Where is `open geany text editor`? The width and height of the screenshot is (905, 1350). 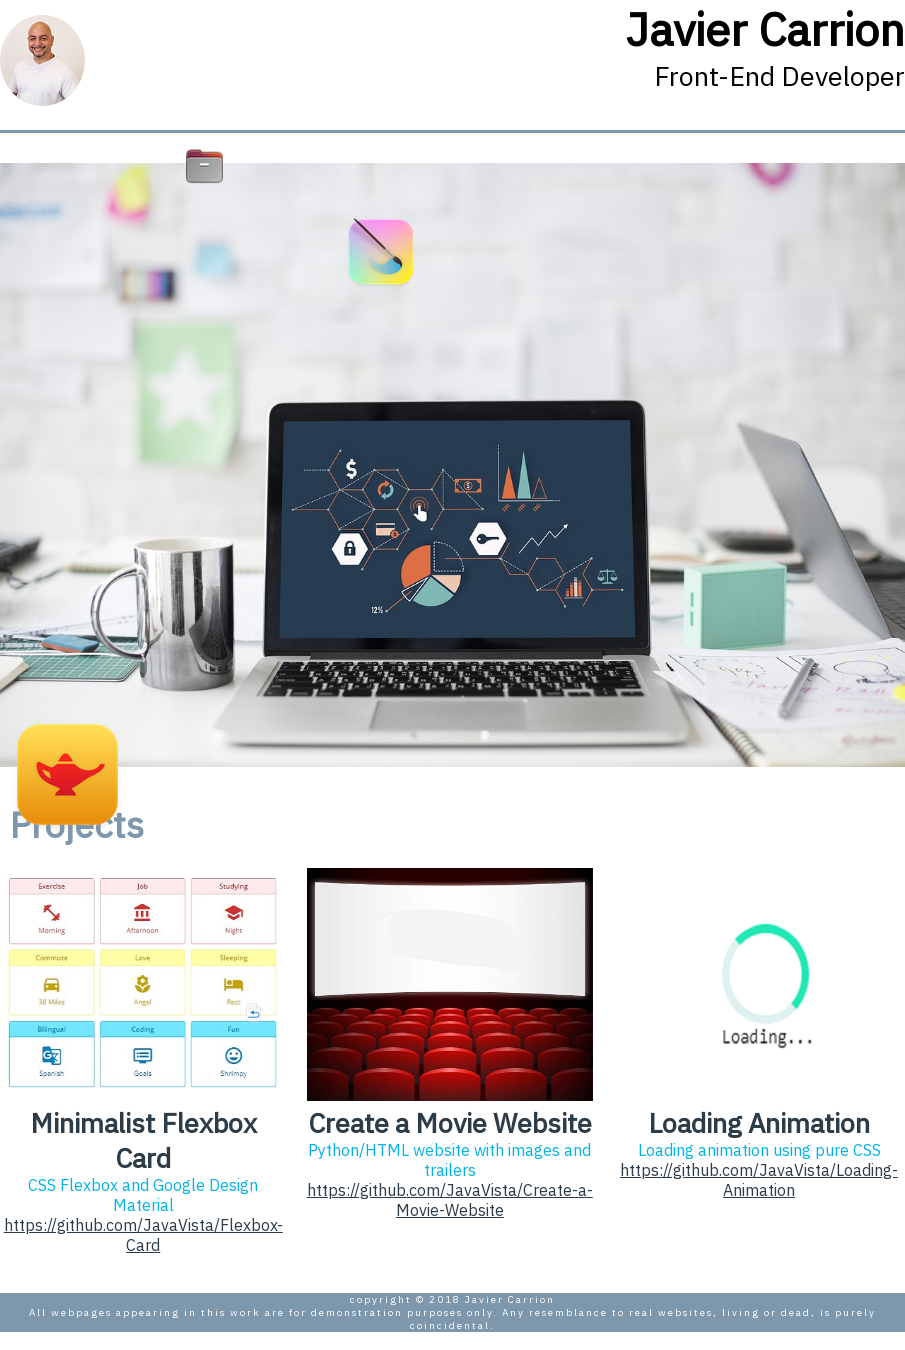
open geany text editor is located at coordinates (67, 774).